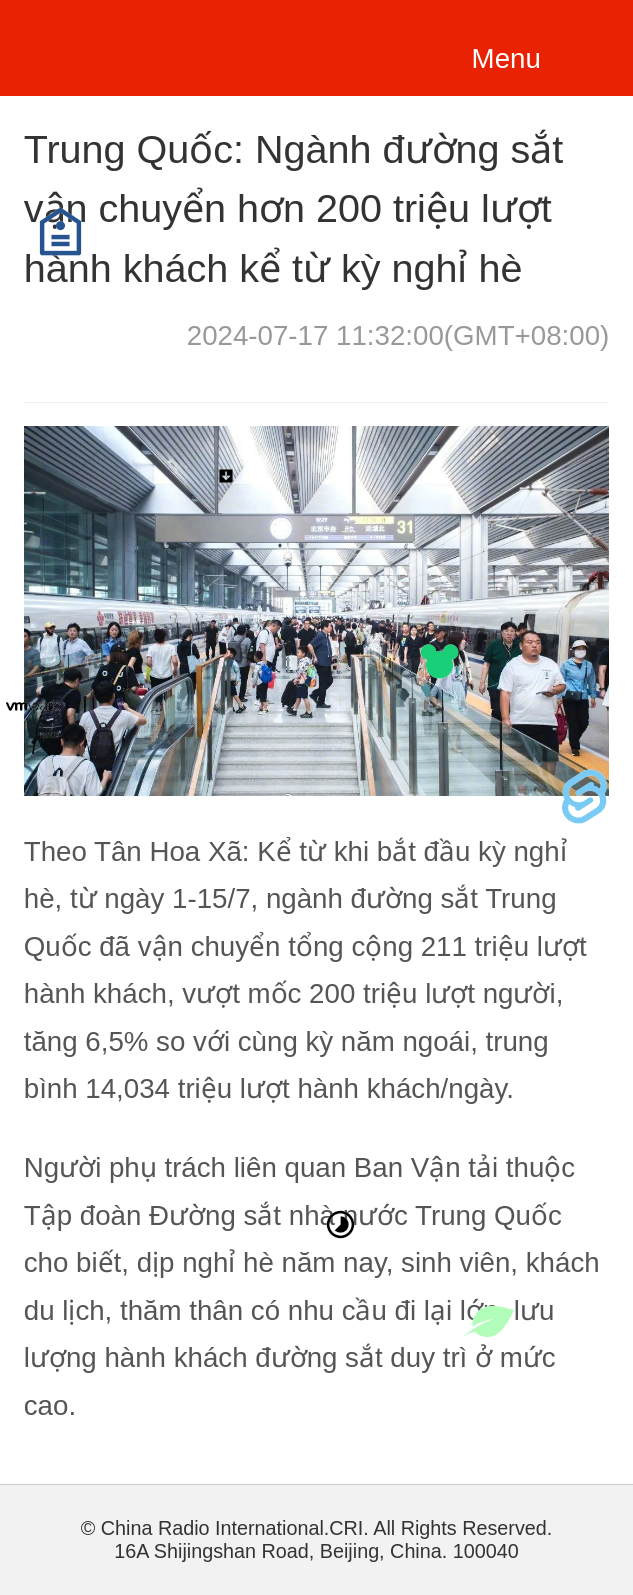 This screenshot has height=1595, width=633. I want to click on chia network logo, so click(488, 1321).